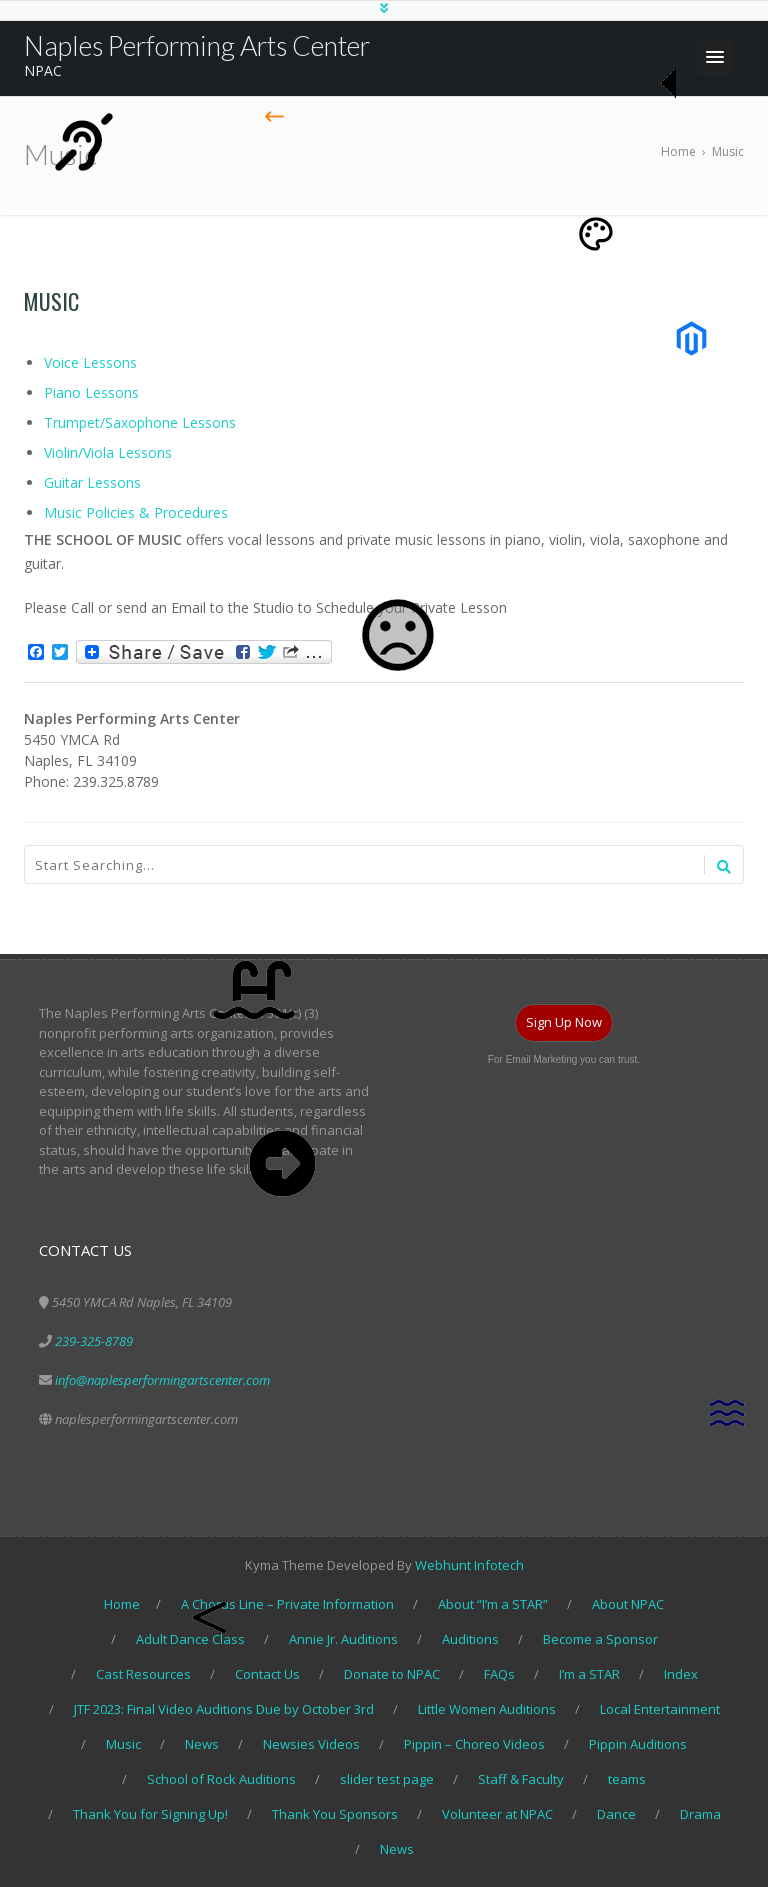 The width and height of the screenshot is (768, 1887). What do you see at coordinates (596, 234) in the screenshot?
I see `customize theme or color settings` at bounding box center [596, 234].